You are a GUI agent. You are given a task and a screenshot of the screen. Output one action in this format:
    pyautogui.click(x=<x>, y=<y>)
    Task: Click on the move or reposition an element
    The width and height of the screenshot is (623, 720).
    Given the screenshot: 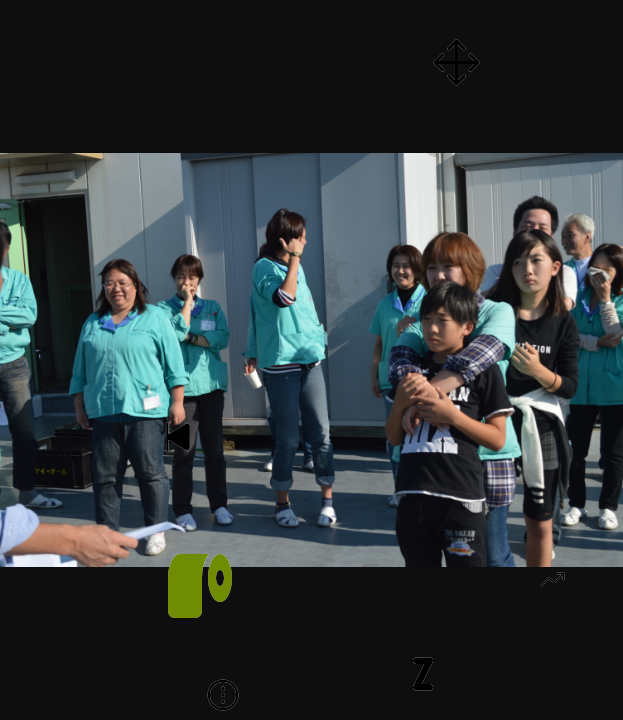 What is the action you would take?
    pyautogui.click(x=456, y=62)
    